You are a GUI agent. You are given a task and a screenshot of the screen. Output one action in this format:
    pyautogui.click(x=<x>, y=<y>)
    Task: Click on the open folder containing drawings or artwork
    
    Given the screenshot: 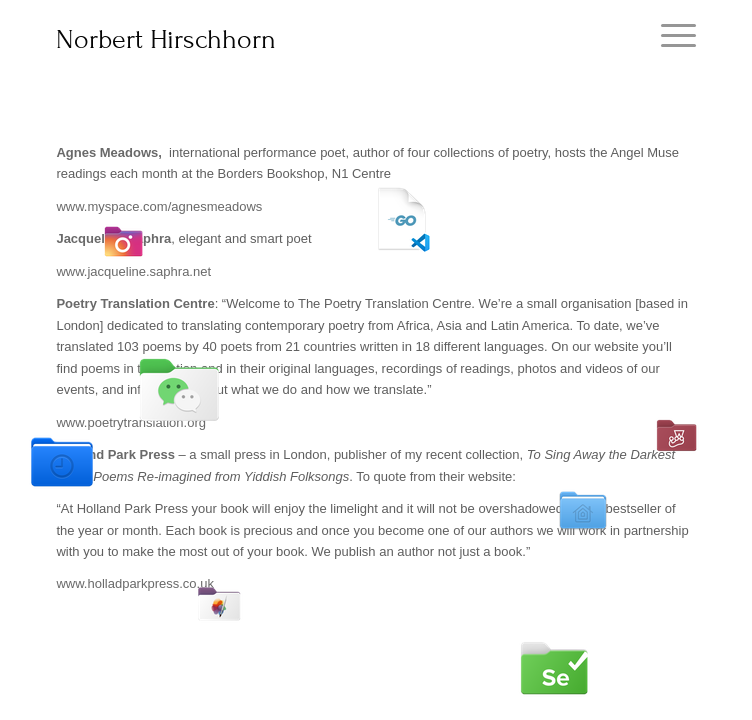 What is the action you would take?
    pyautogui.click(x=219, y=605)
    